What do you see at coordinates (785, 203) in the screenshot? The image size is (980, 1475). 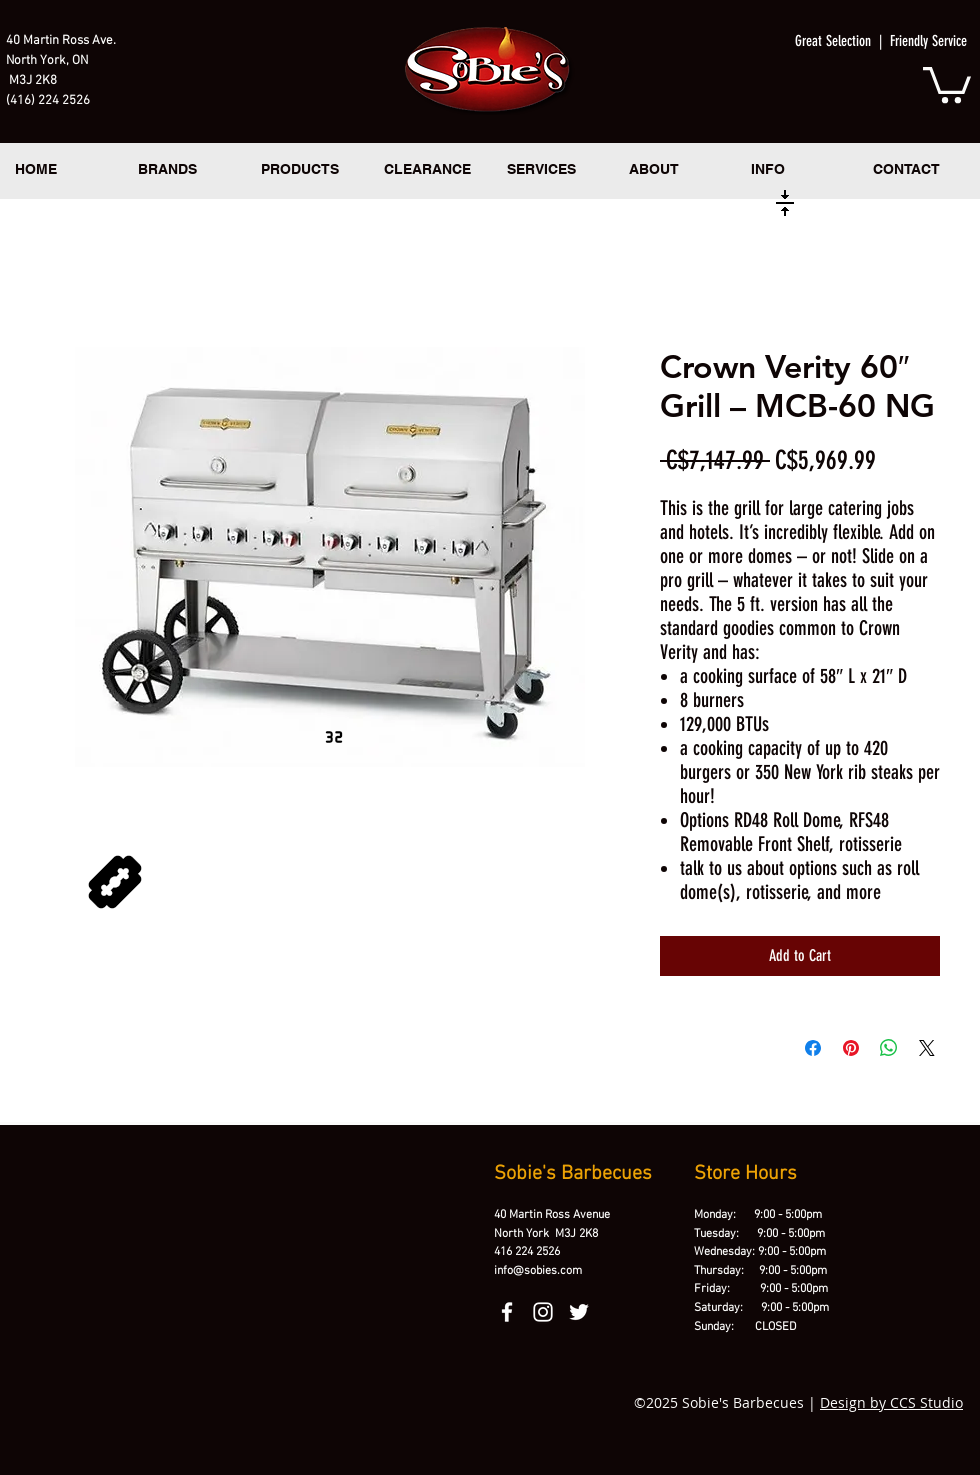 I see `vertically center align selected content` at bounding box center [785, 203].